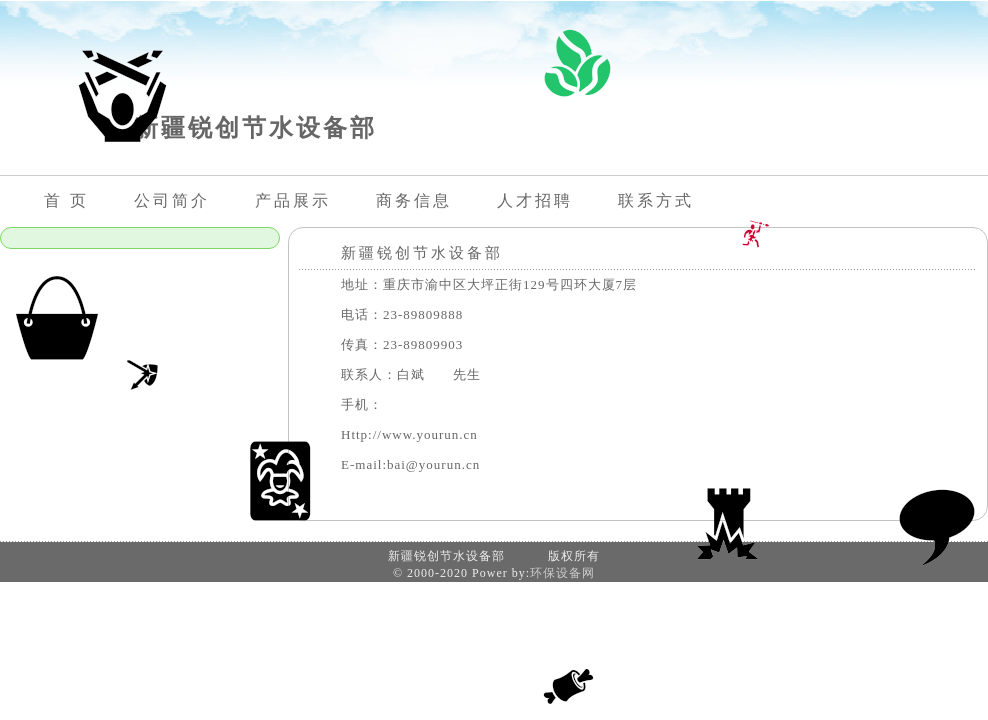 The width and height of the screenshot is (988, 720). I want to click on select caveman character class, so click(756, 234).